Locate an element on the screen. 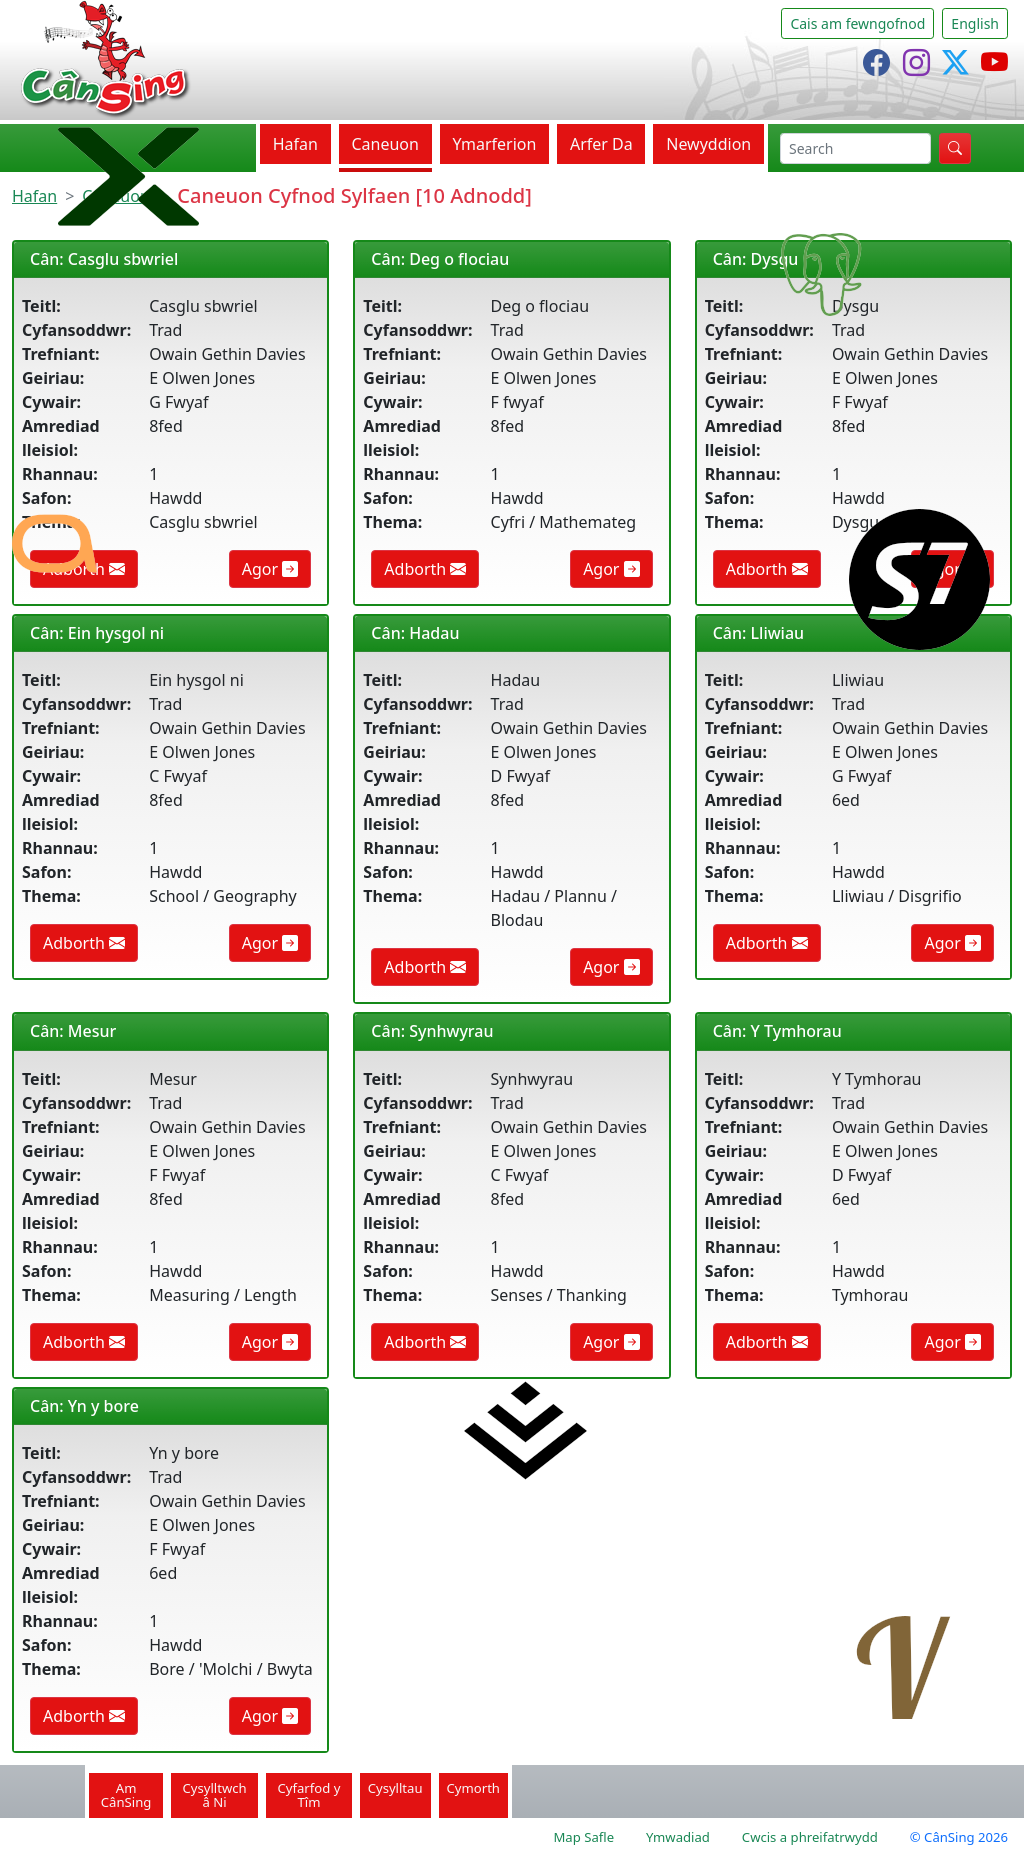  nutanix company logo is located at coordinates (128, 176).